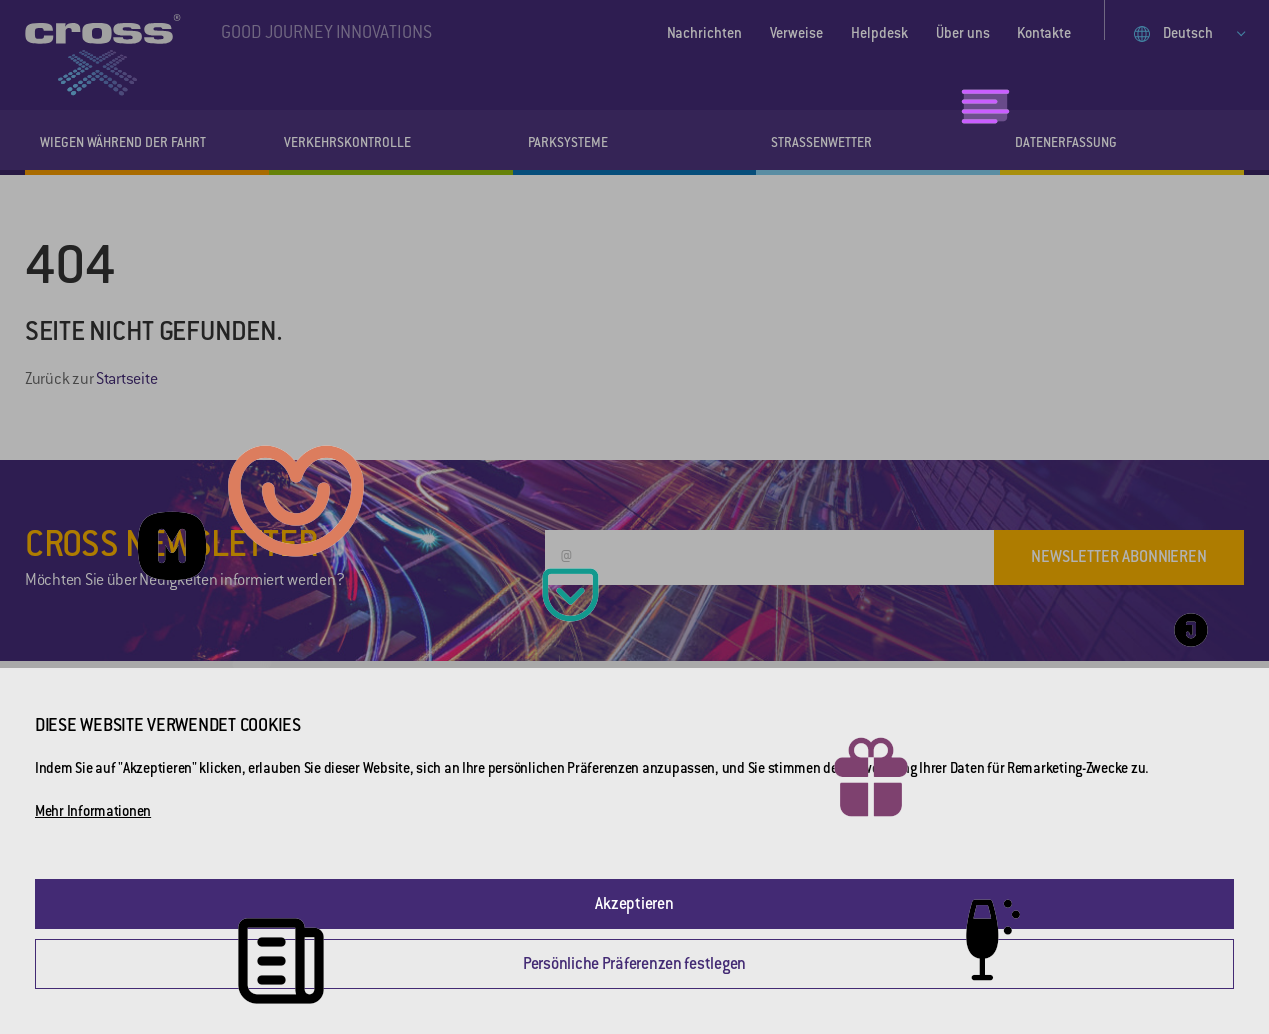 This screenshot has width=1269, height=1034. Describe the element at coordinates (871, 777) in the screenshot. I see `view or redeem a gift` at that location.